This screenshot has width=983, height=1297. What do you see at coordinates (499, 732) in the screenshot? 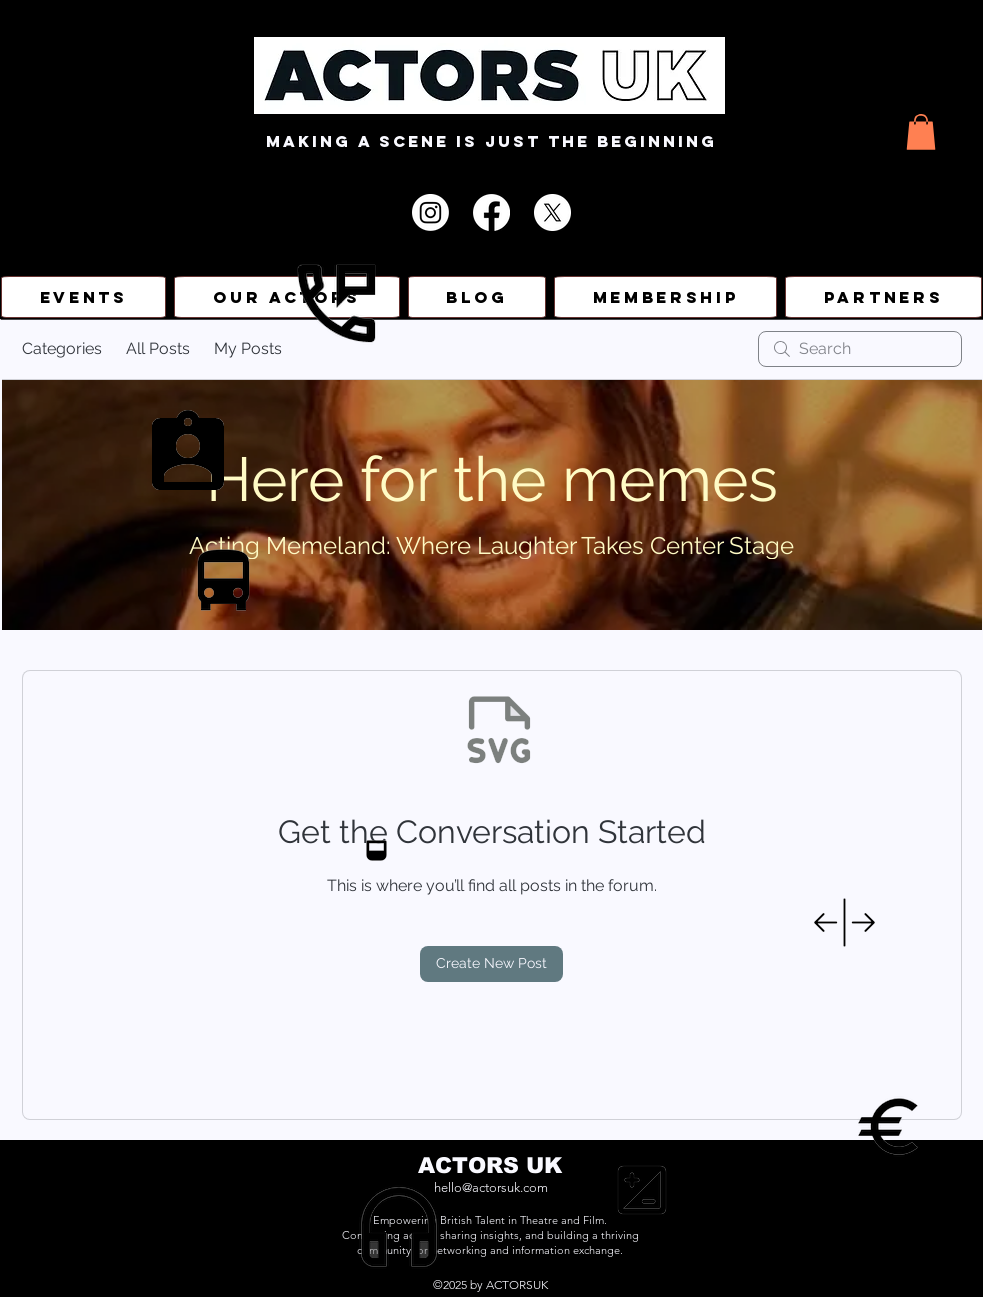
I see `open or view an SVG file` at bounding box center [499, 732].